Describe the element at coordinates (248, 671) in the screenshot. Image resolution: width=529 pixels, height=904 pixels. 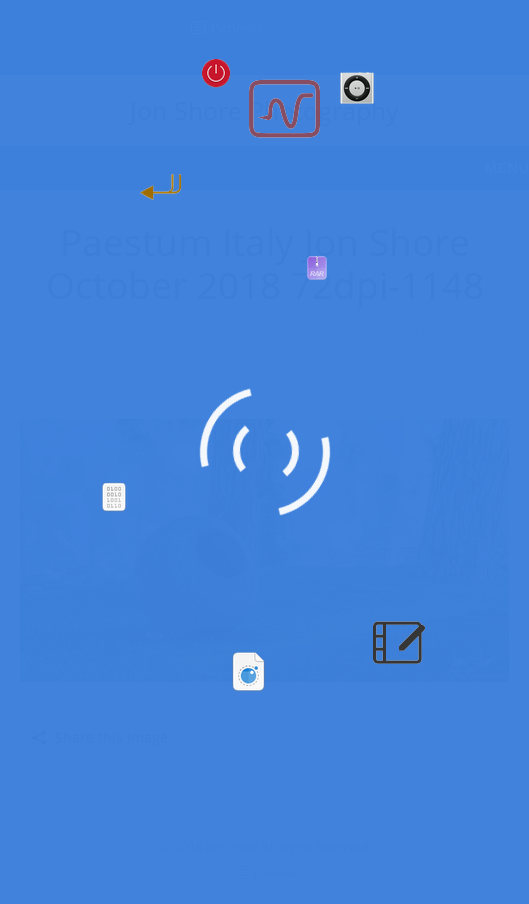
I see `lua script file` at that location.